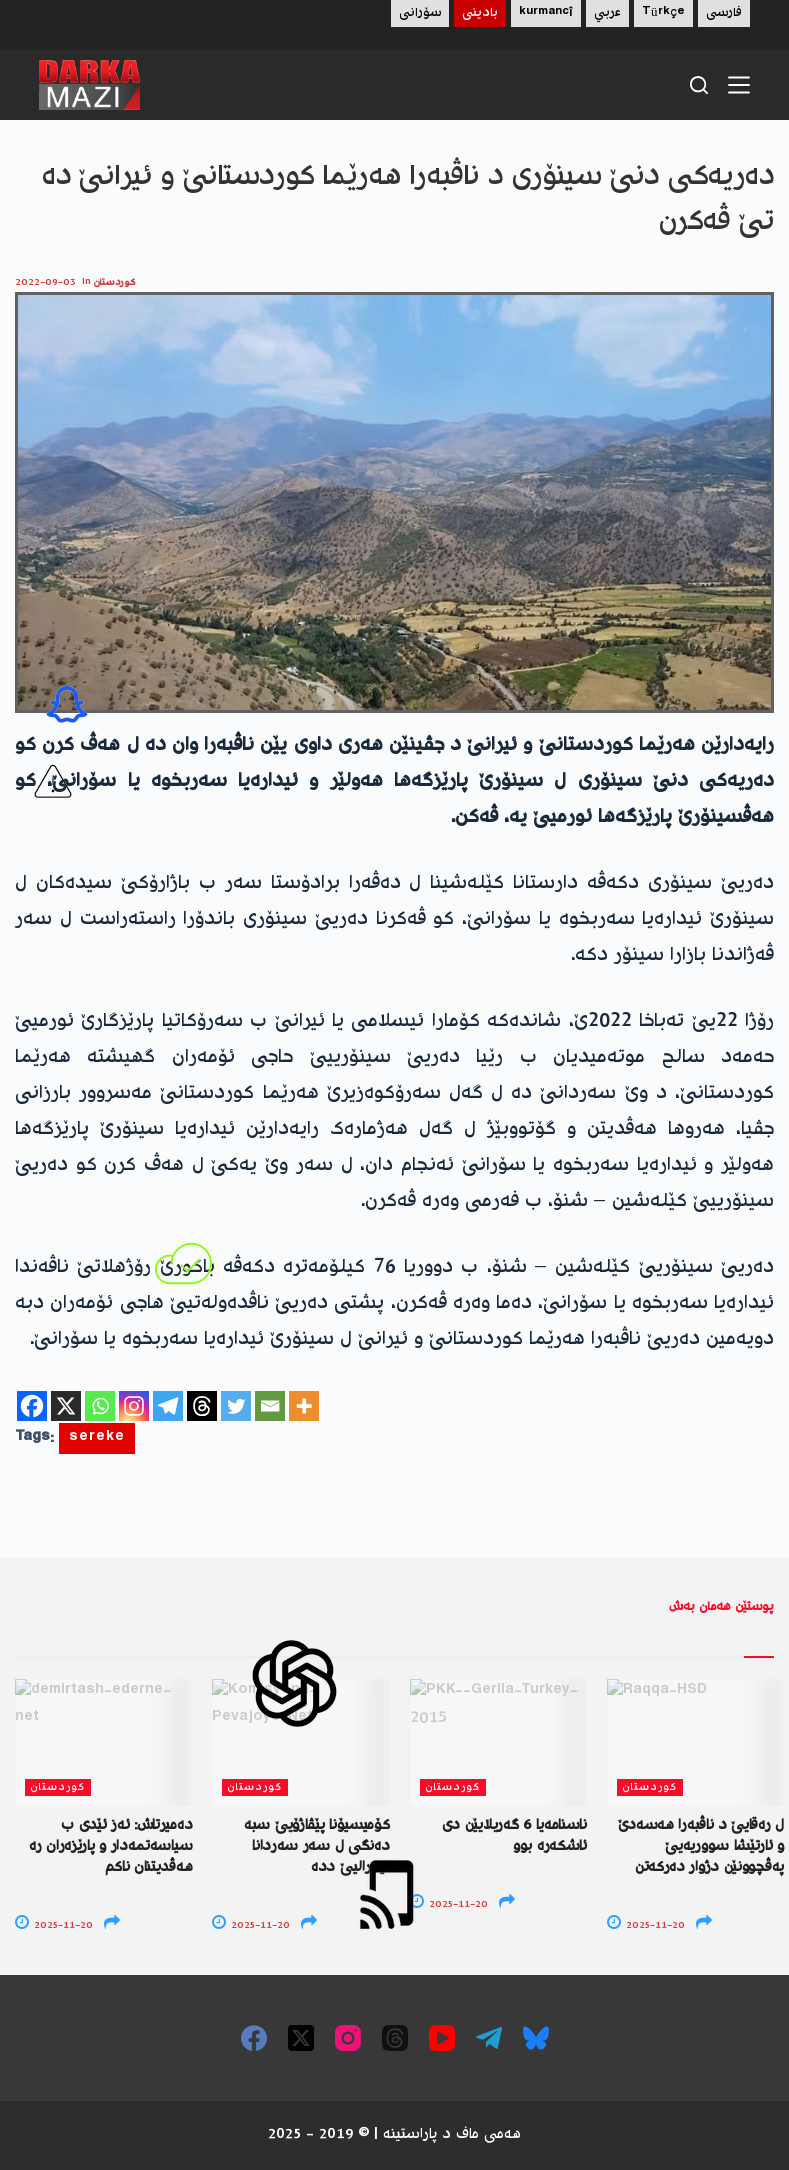 The height and width of the screenshot is (2170, 789). I want to click on indicates a warning or caution state, so click(53, 782).